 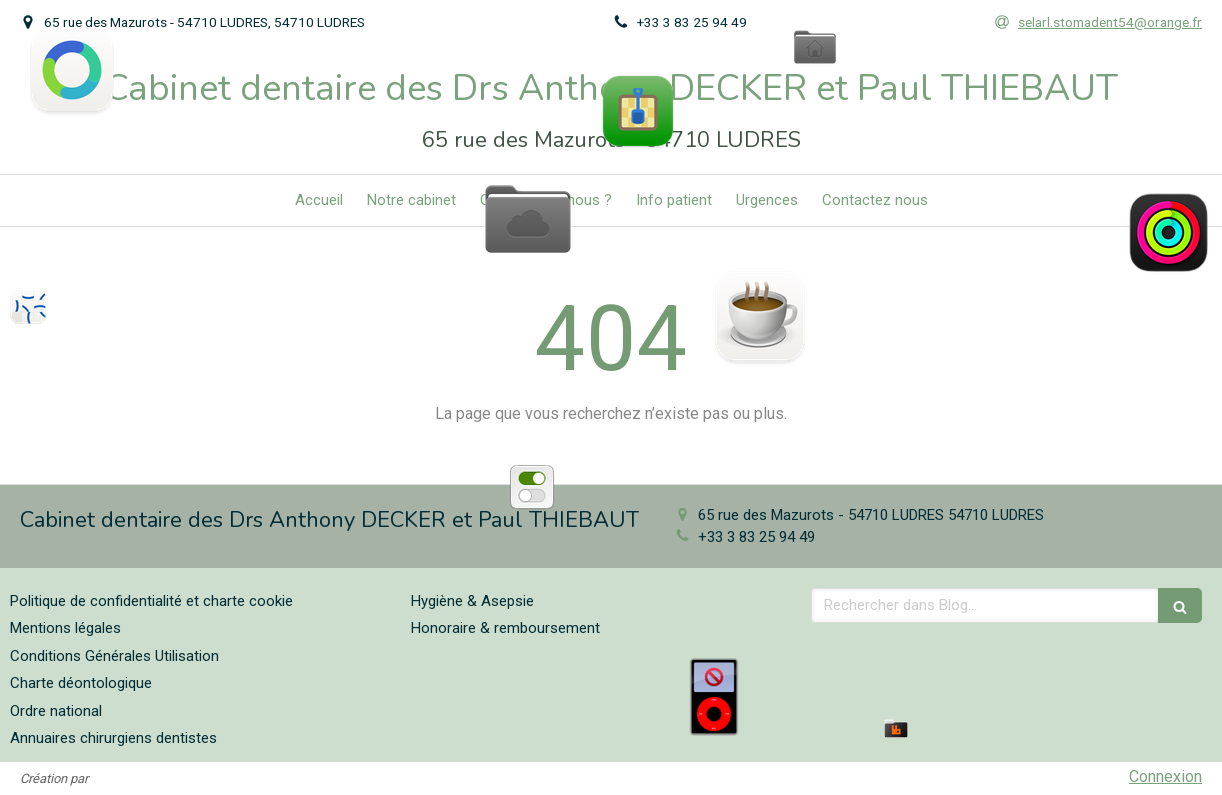 I want to click on open sandbox development environment, so click(x=638, y=111).